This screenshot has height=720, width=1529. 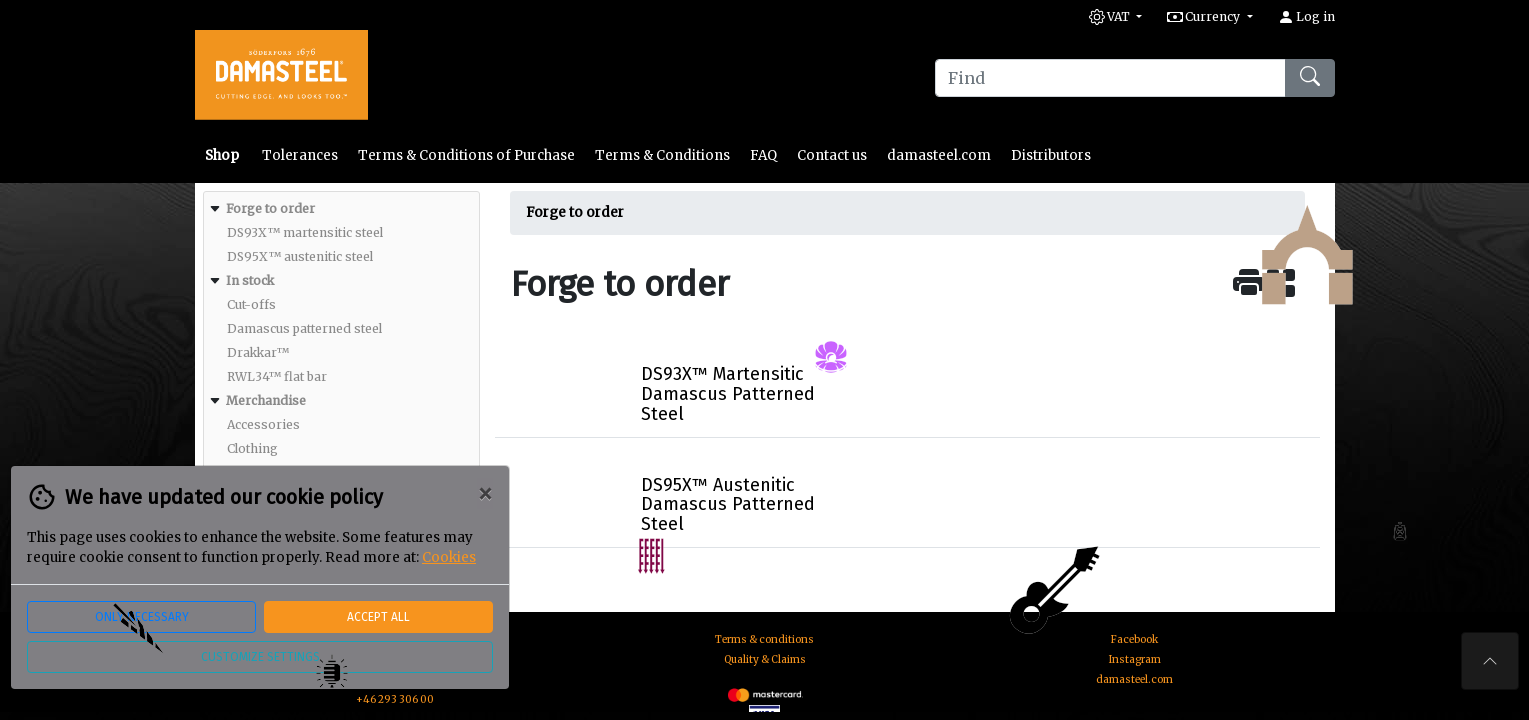 I want to click on indicates a coiled nail or screw fastener item, so click(x=138, y=628).